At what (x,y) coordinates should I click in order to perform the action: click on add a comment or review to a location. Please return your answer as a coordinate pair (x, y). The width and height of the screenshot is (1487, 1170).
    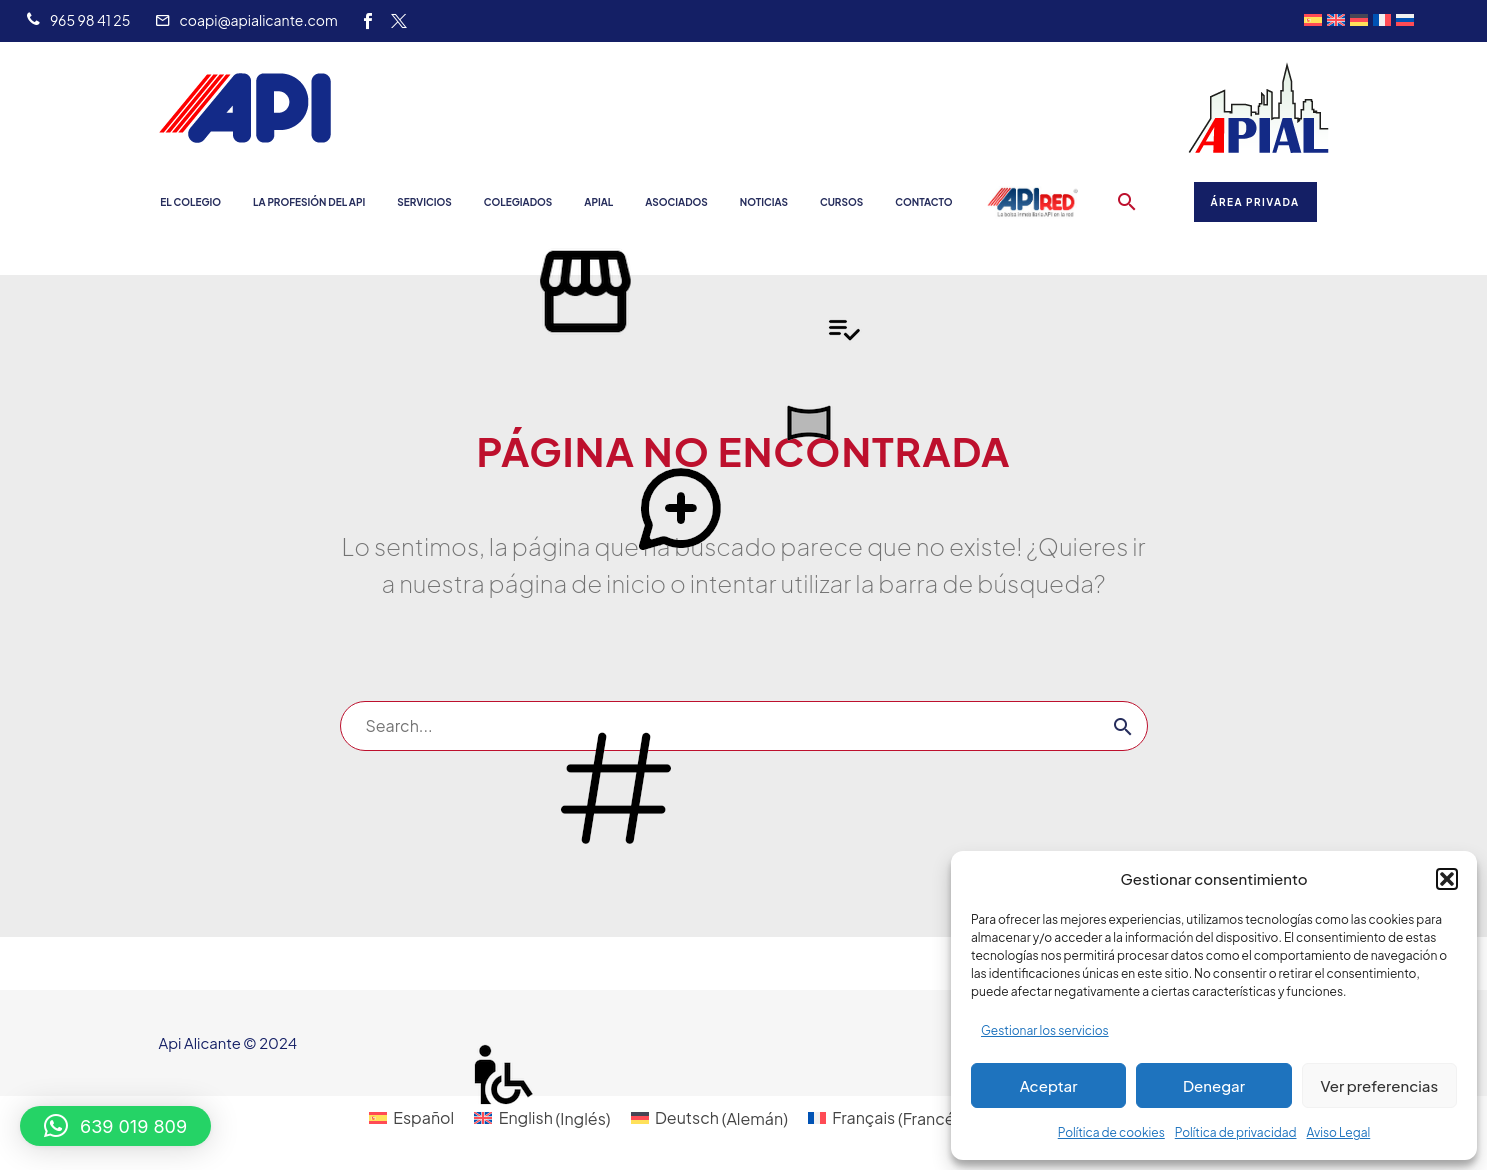
    Looking at the image, I should click on (681, 508).